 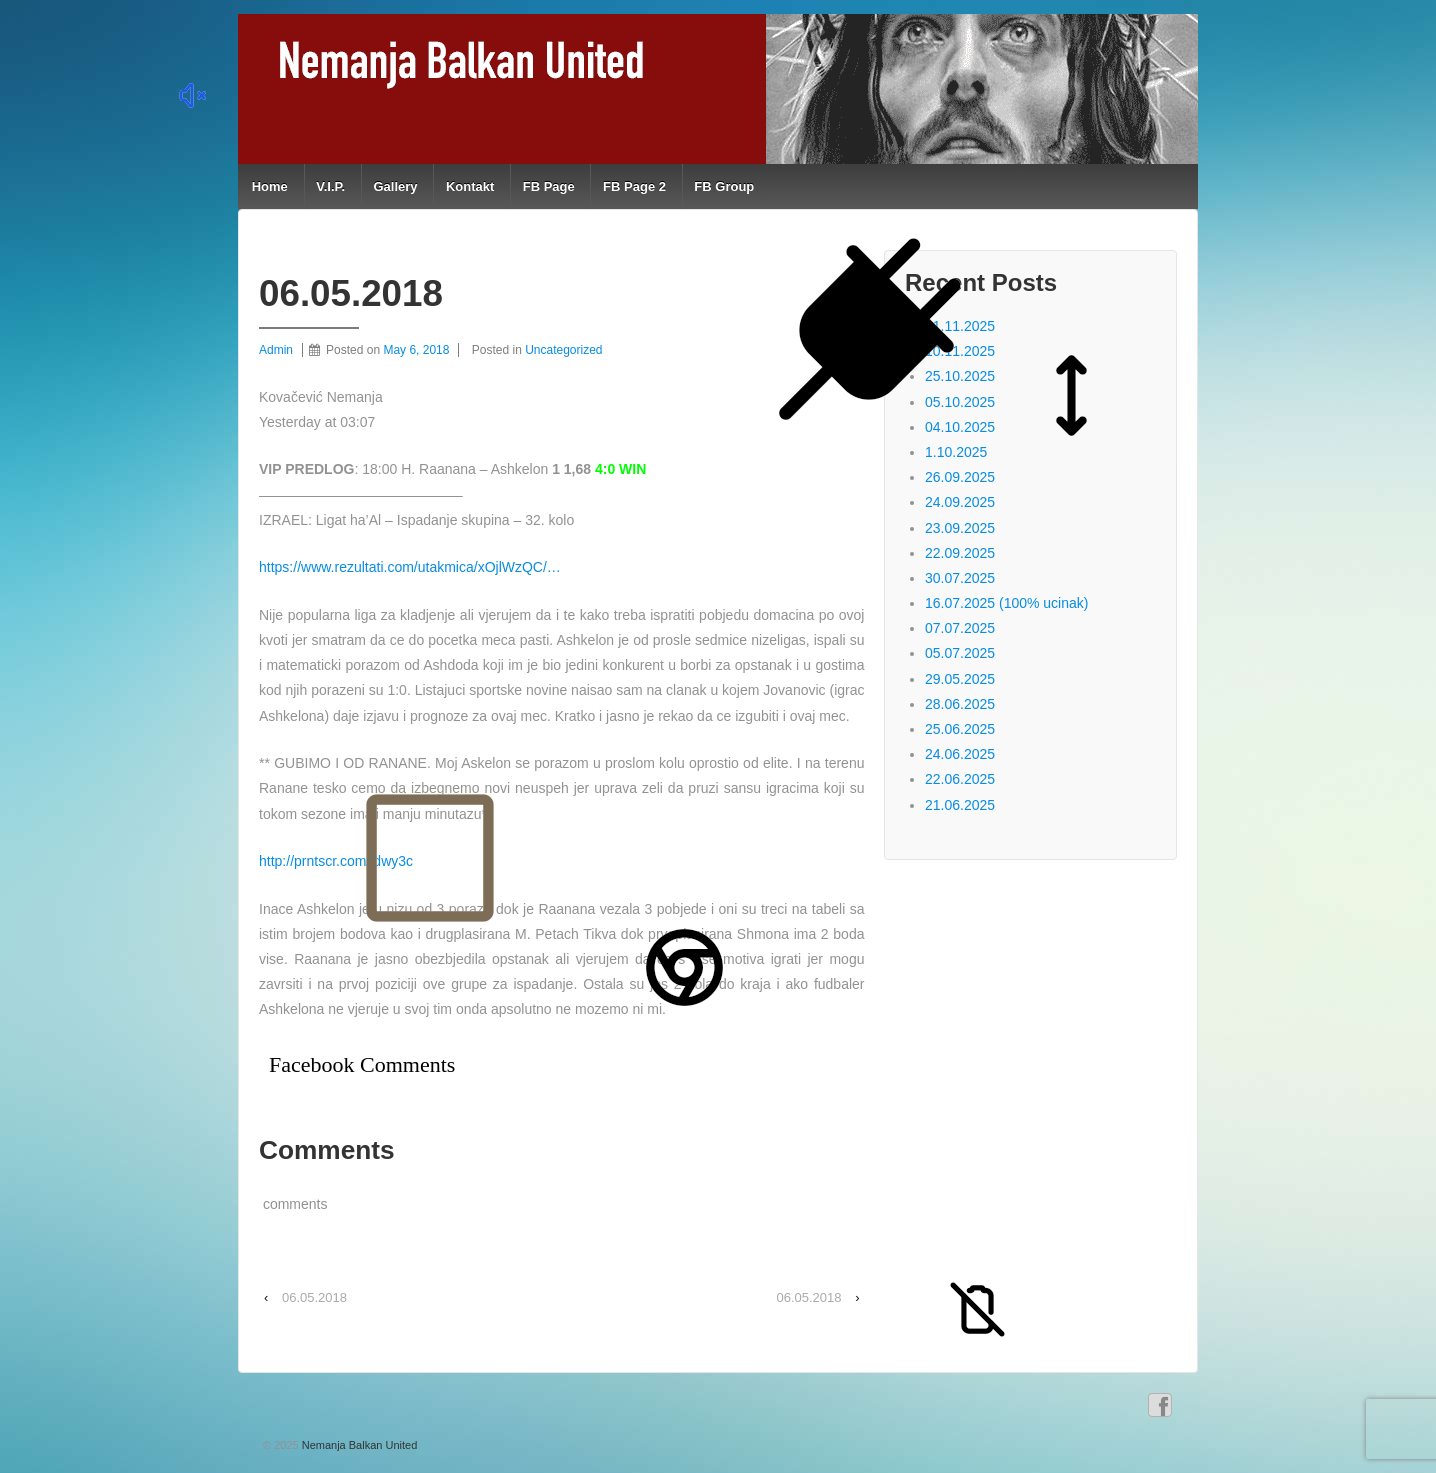 I want to click on battery unavailable or disabled, so click(x=977, y=1309).